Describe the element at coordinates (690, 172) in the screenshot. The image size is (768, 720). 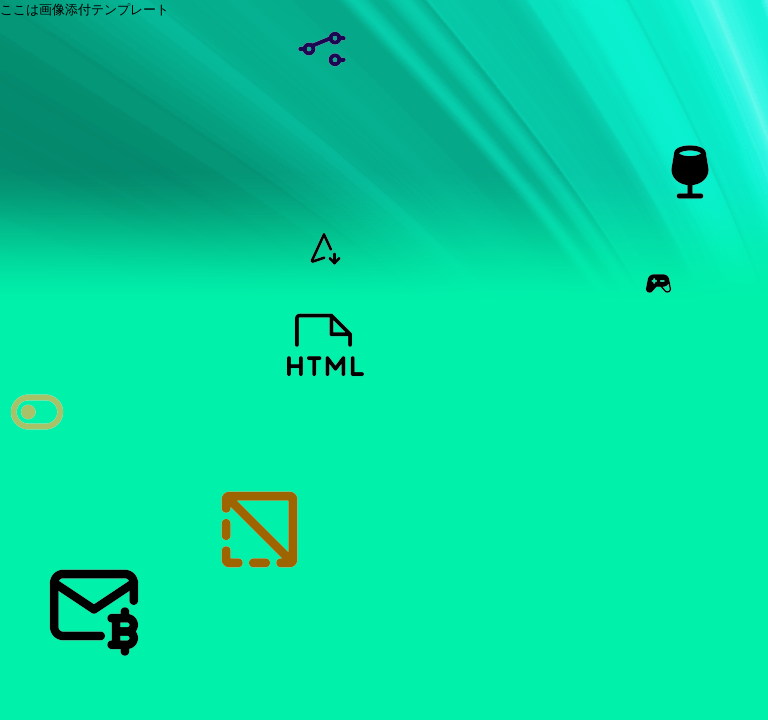
I see `view drink or beverage options` at that location.